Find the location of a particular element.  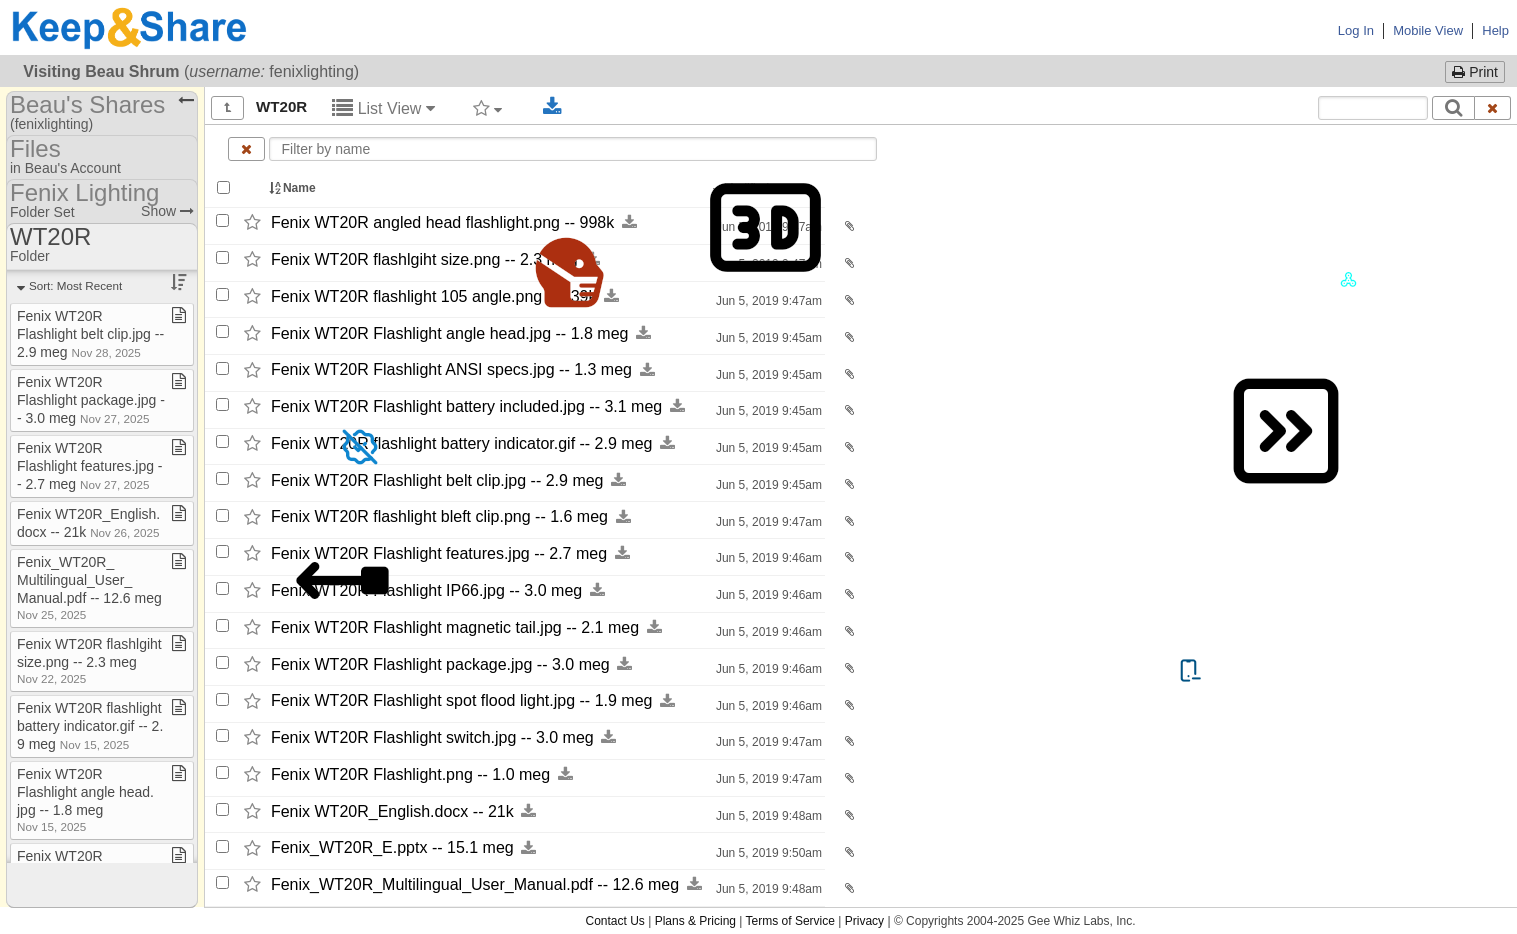

enable 3D viewing mode is located at coordinates (765, 227).